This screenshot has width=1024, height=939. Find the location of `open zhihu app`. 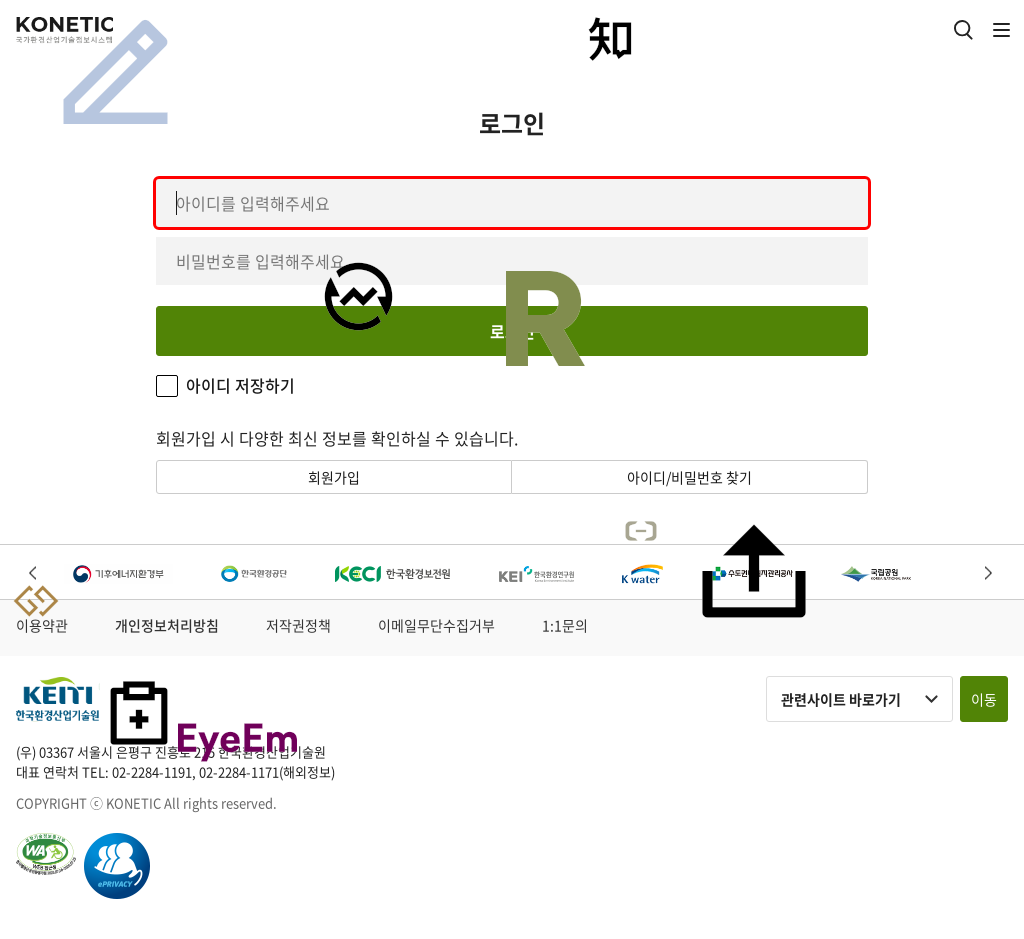

open zhihu app is located at coordinates (610, 38).